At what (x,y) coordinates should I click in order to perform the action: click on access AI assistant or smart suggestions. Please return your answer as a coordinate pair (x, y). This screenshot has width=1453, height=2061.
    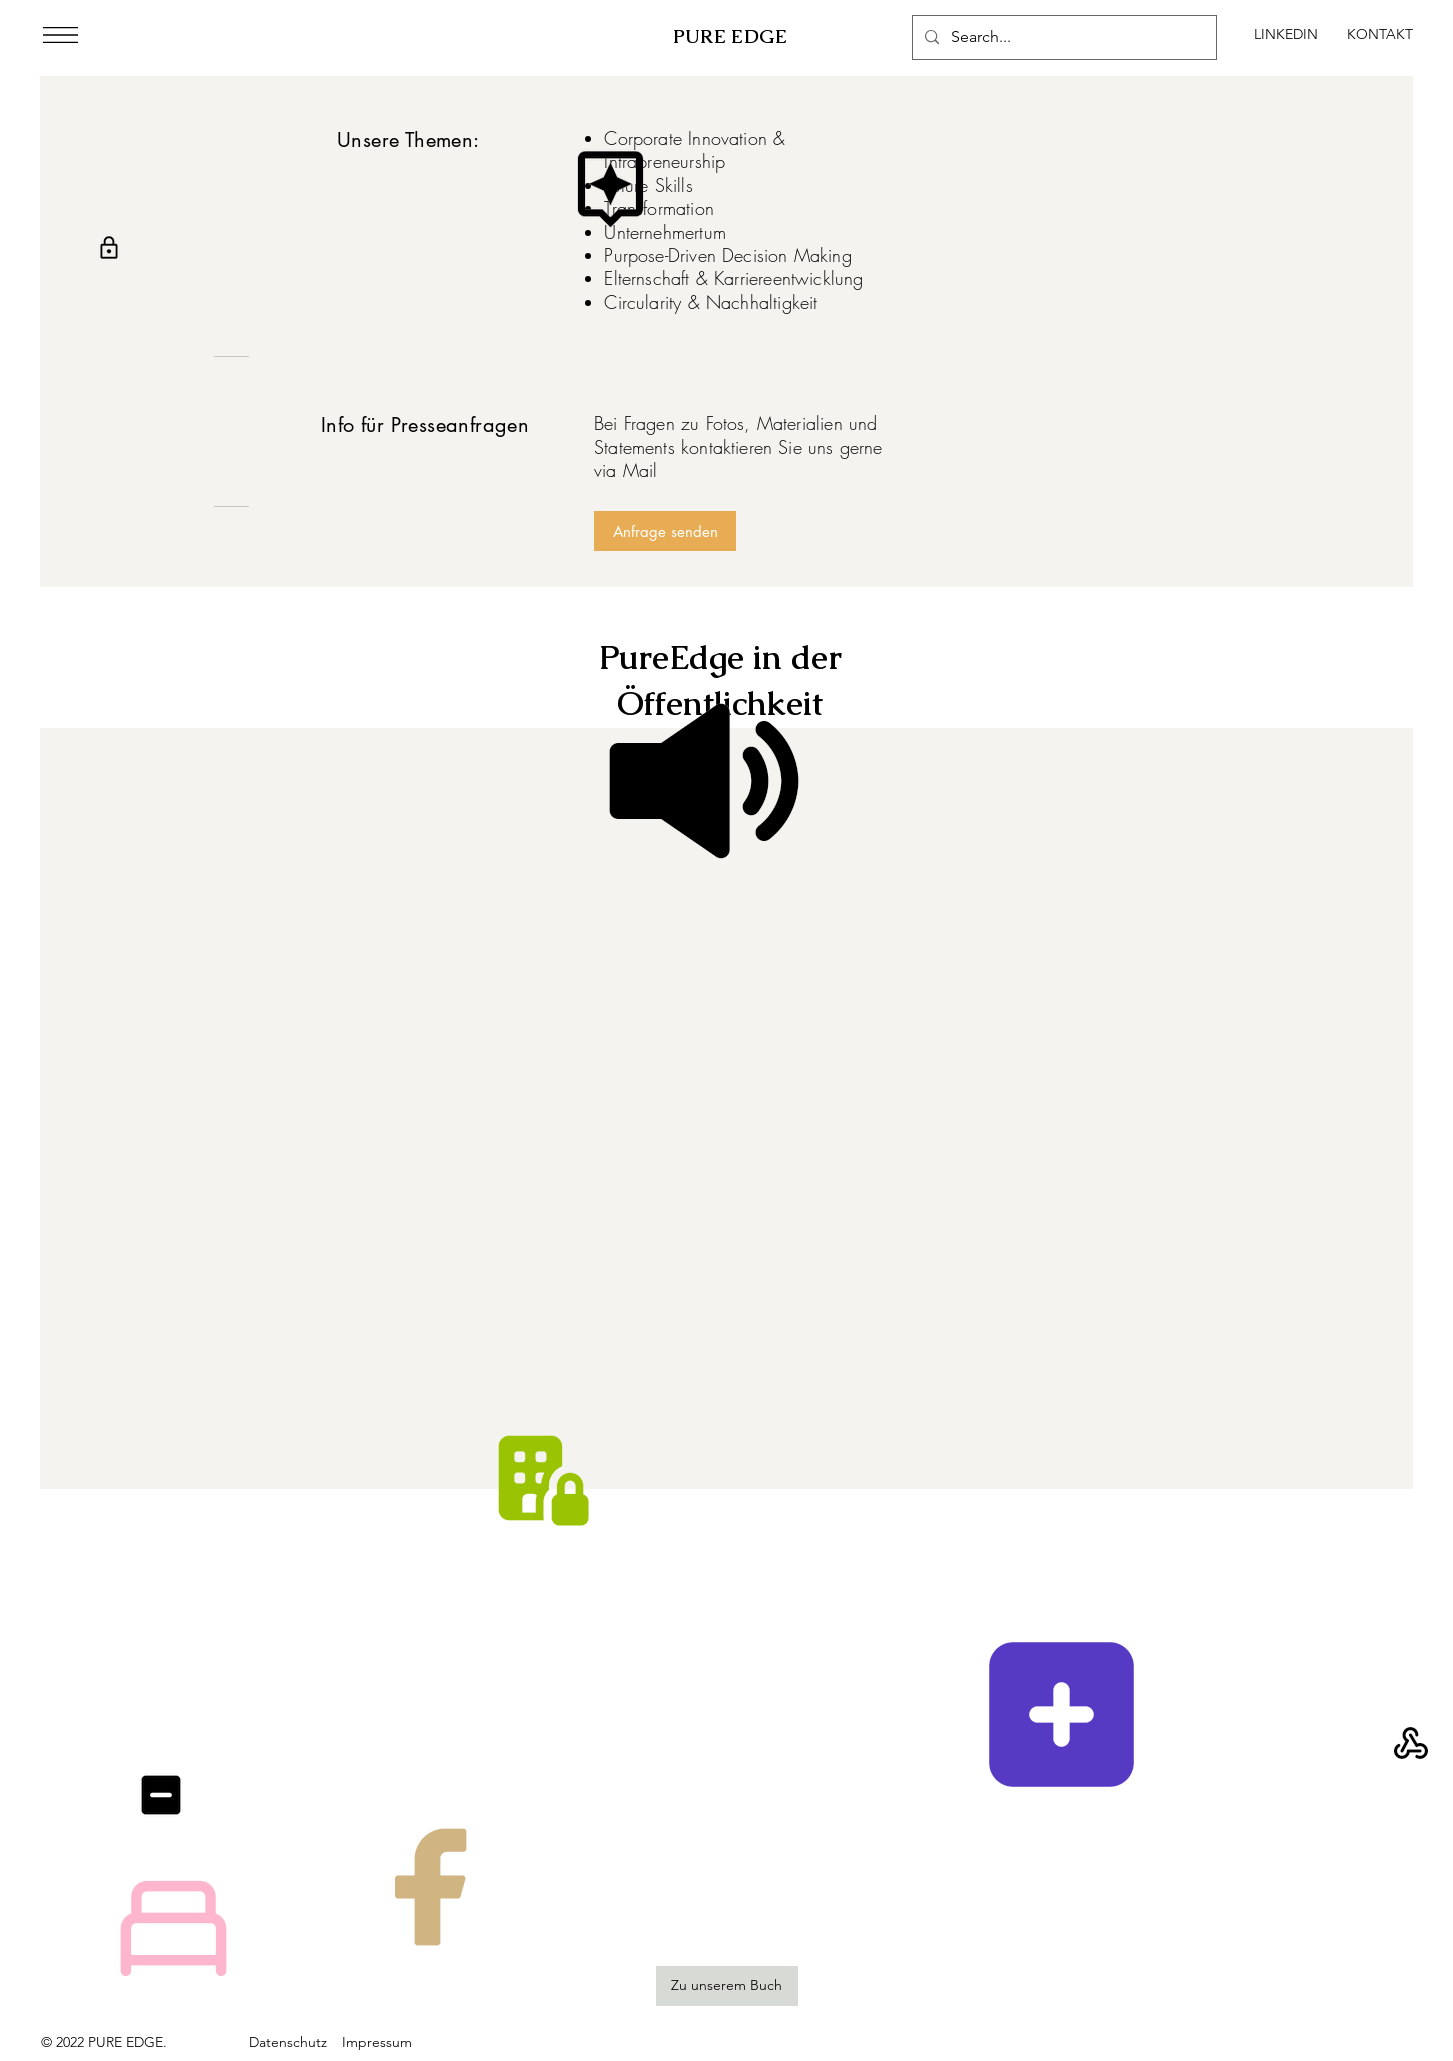
    Looking at the image, I should click on (610, 187).